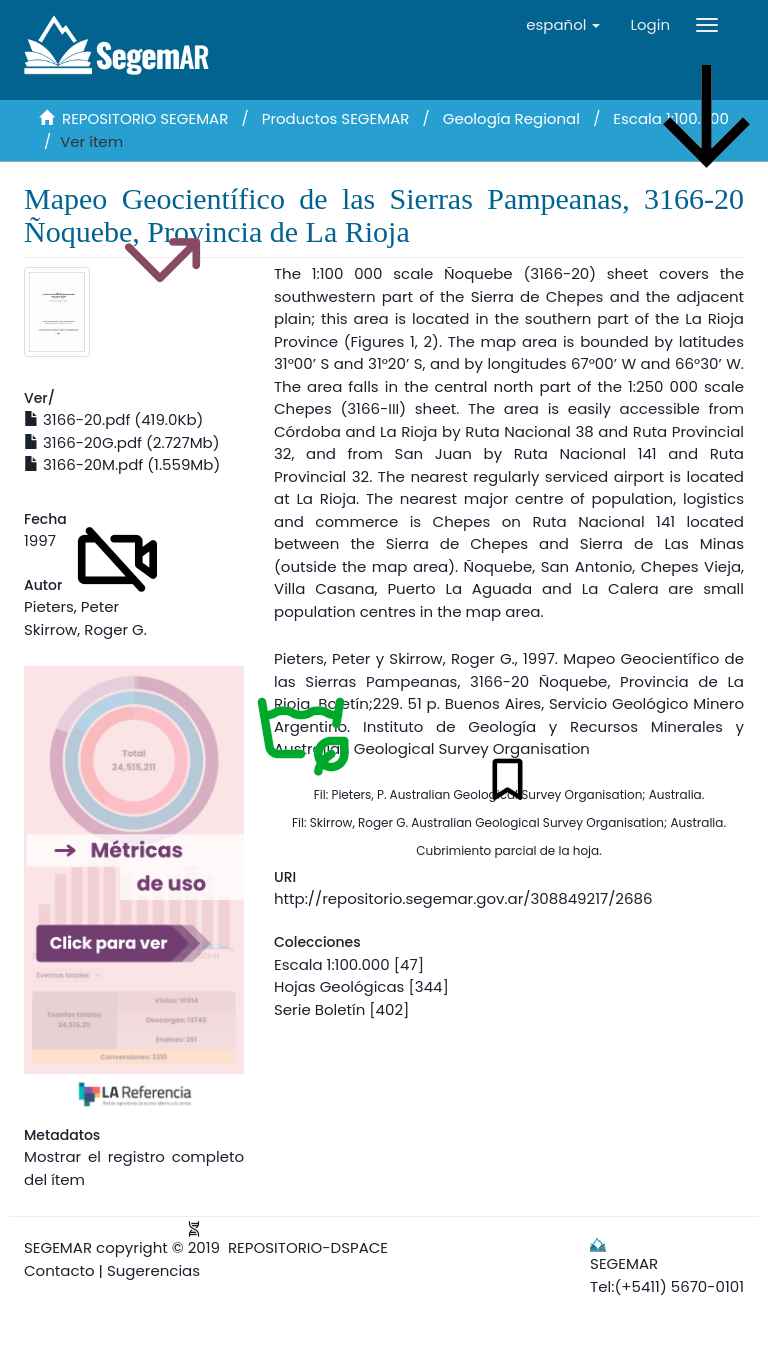 The width and height of the screenshot is (768, 1351). I want to click on reply to a message or forward content, so click(162, 257).